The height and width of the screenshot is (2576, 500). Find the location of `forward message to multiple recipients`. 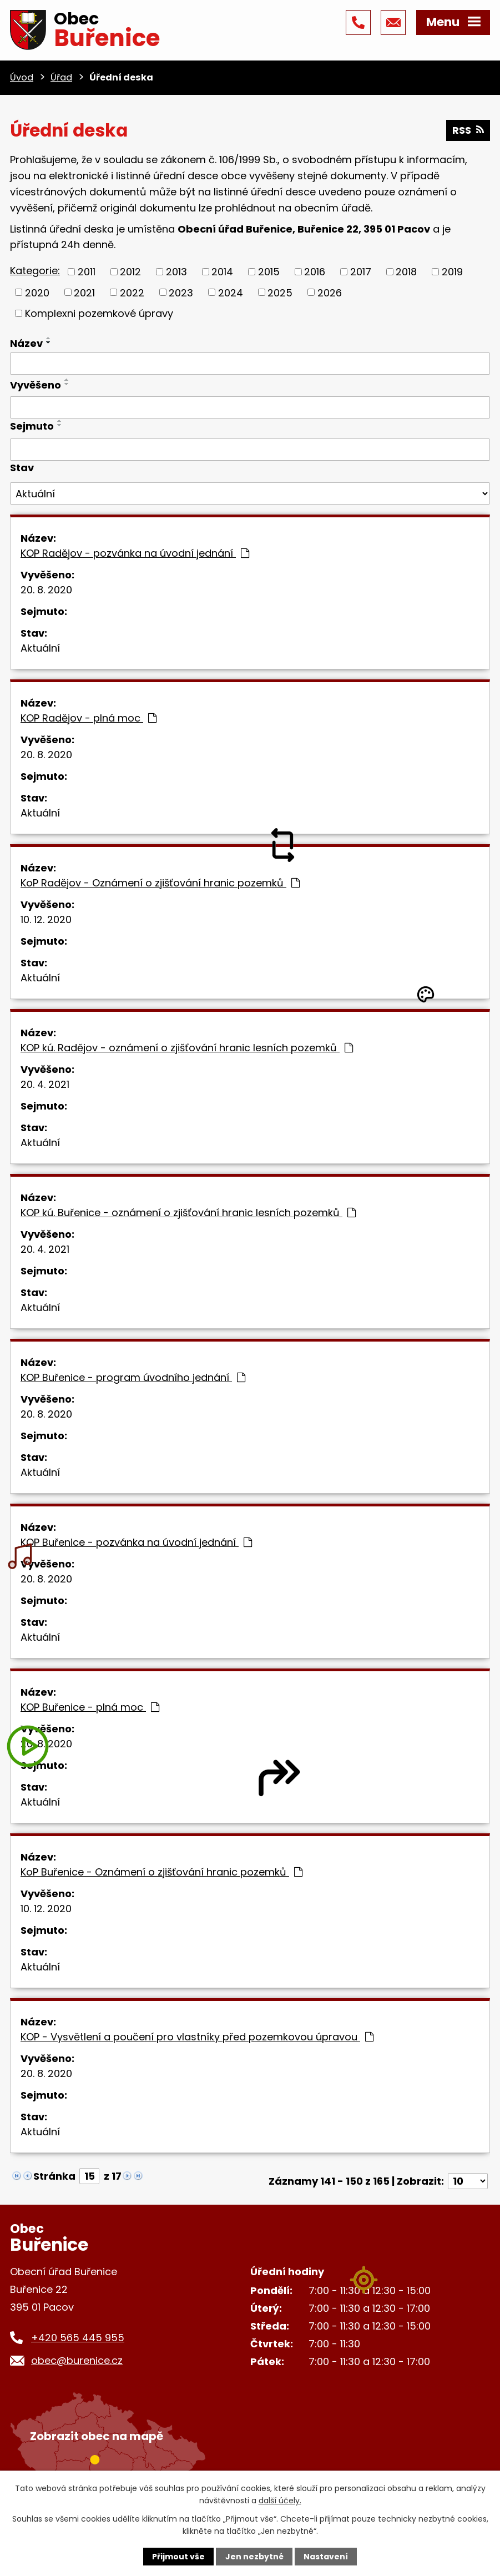

forward message to multiple recipients is located at coordinates (280, 1779).